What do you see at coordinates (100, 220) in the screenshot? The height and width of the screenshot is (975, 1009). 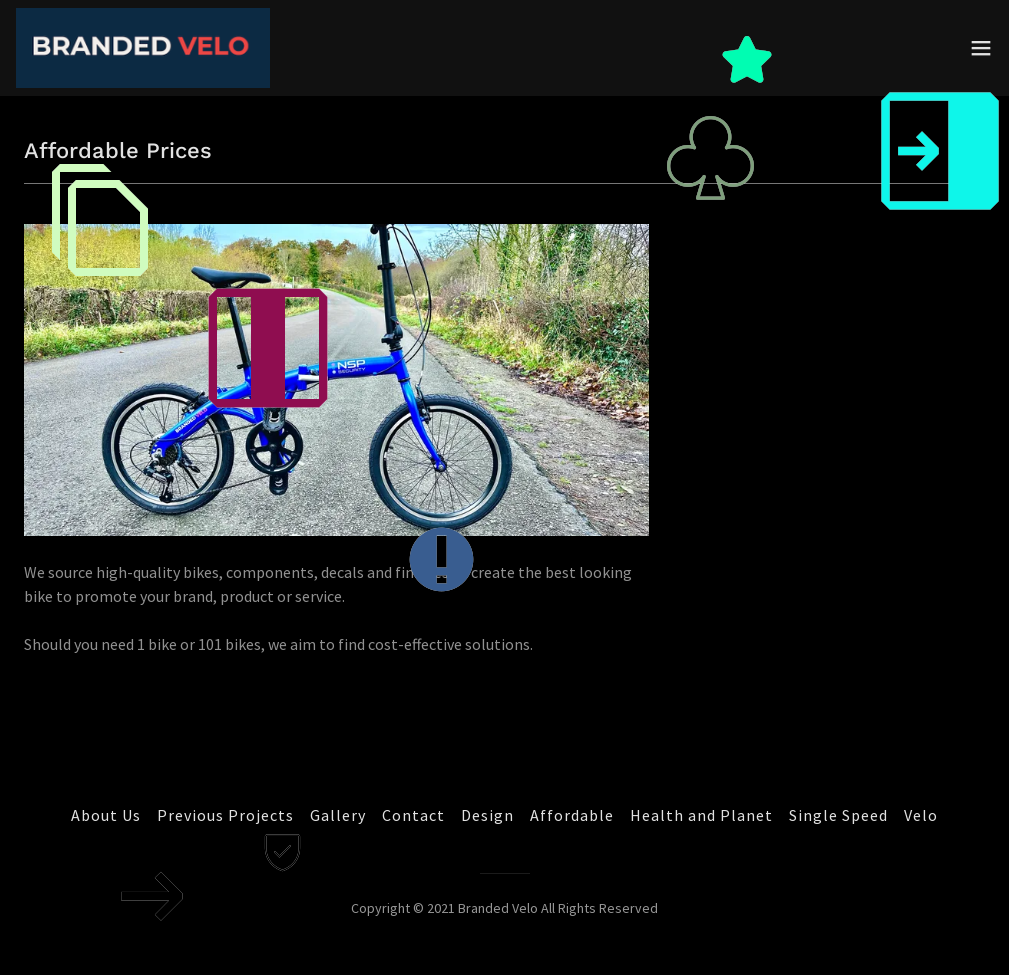 I see `copy to clipboard` at bounding box center [100, 220].